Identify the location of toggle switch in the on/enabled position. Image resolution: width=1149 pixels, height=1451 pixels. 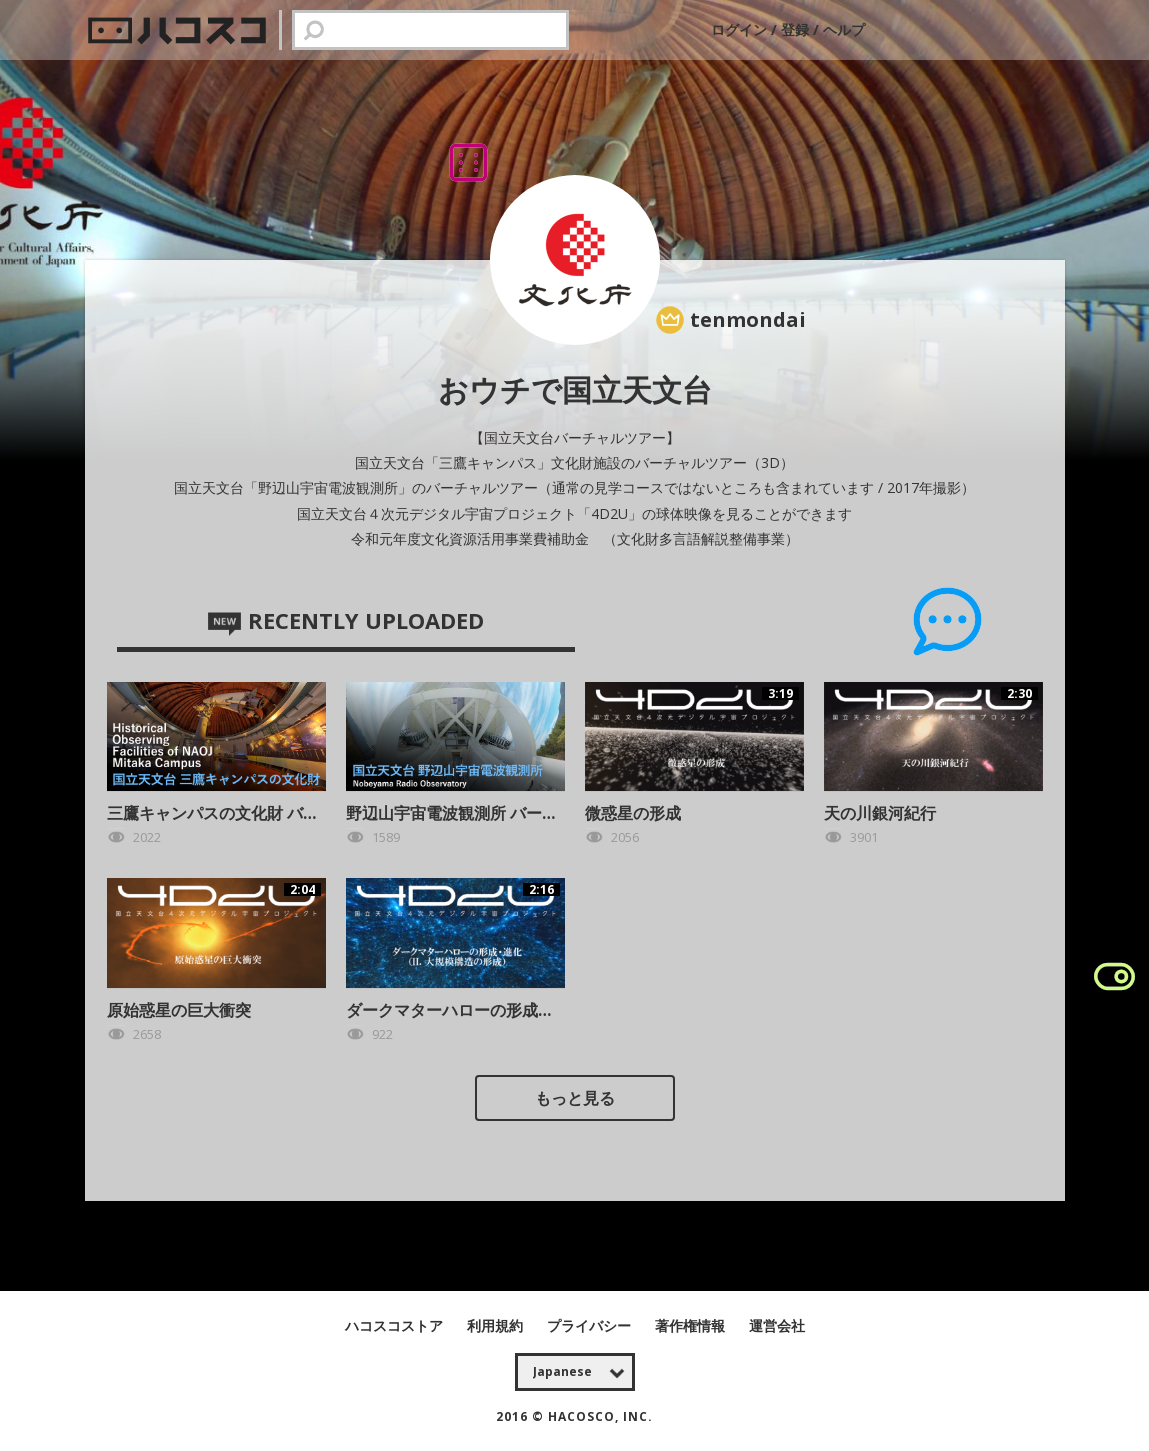
(1114, 976).